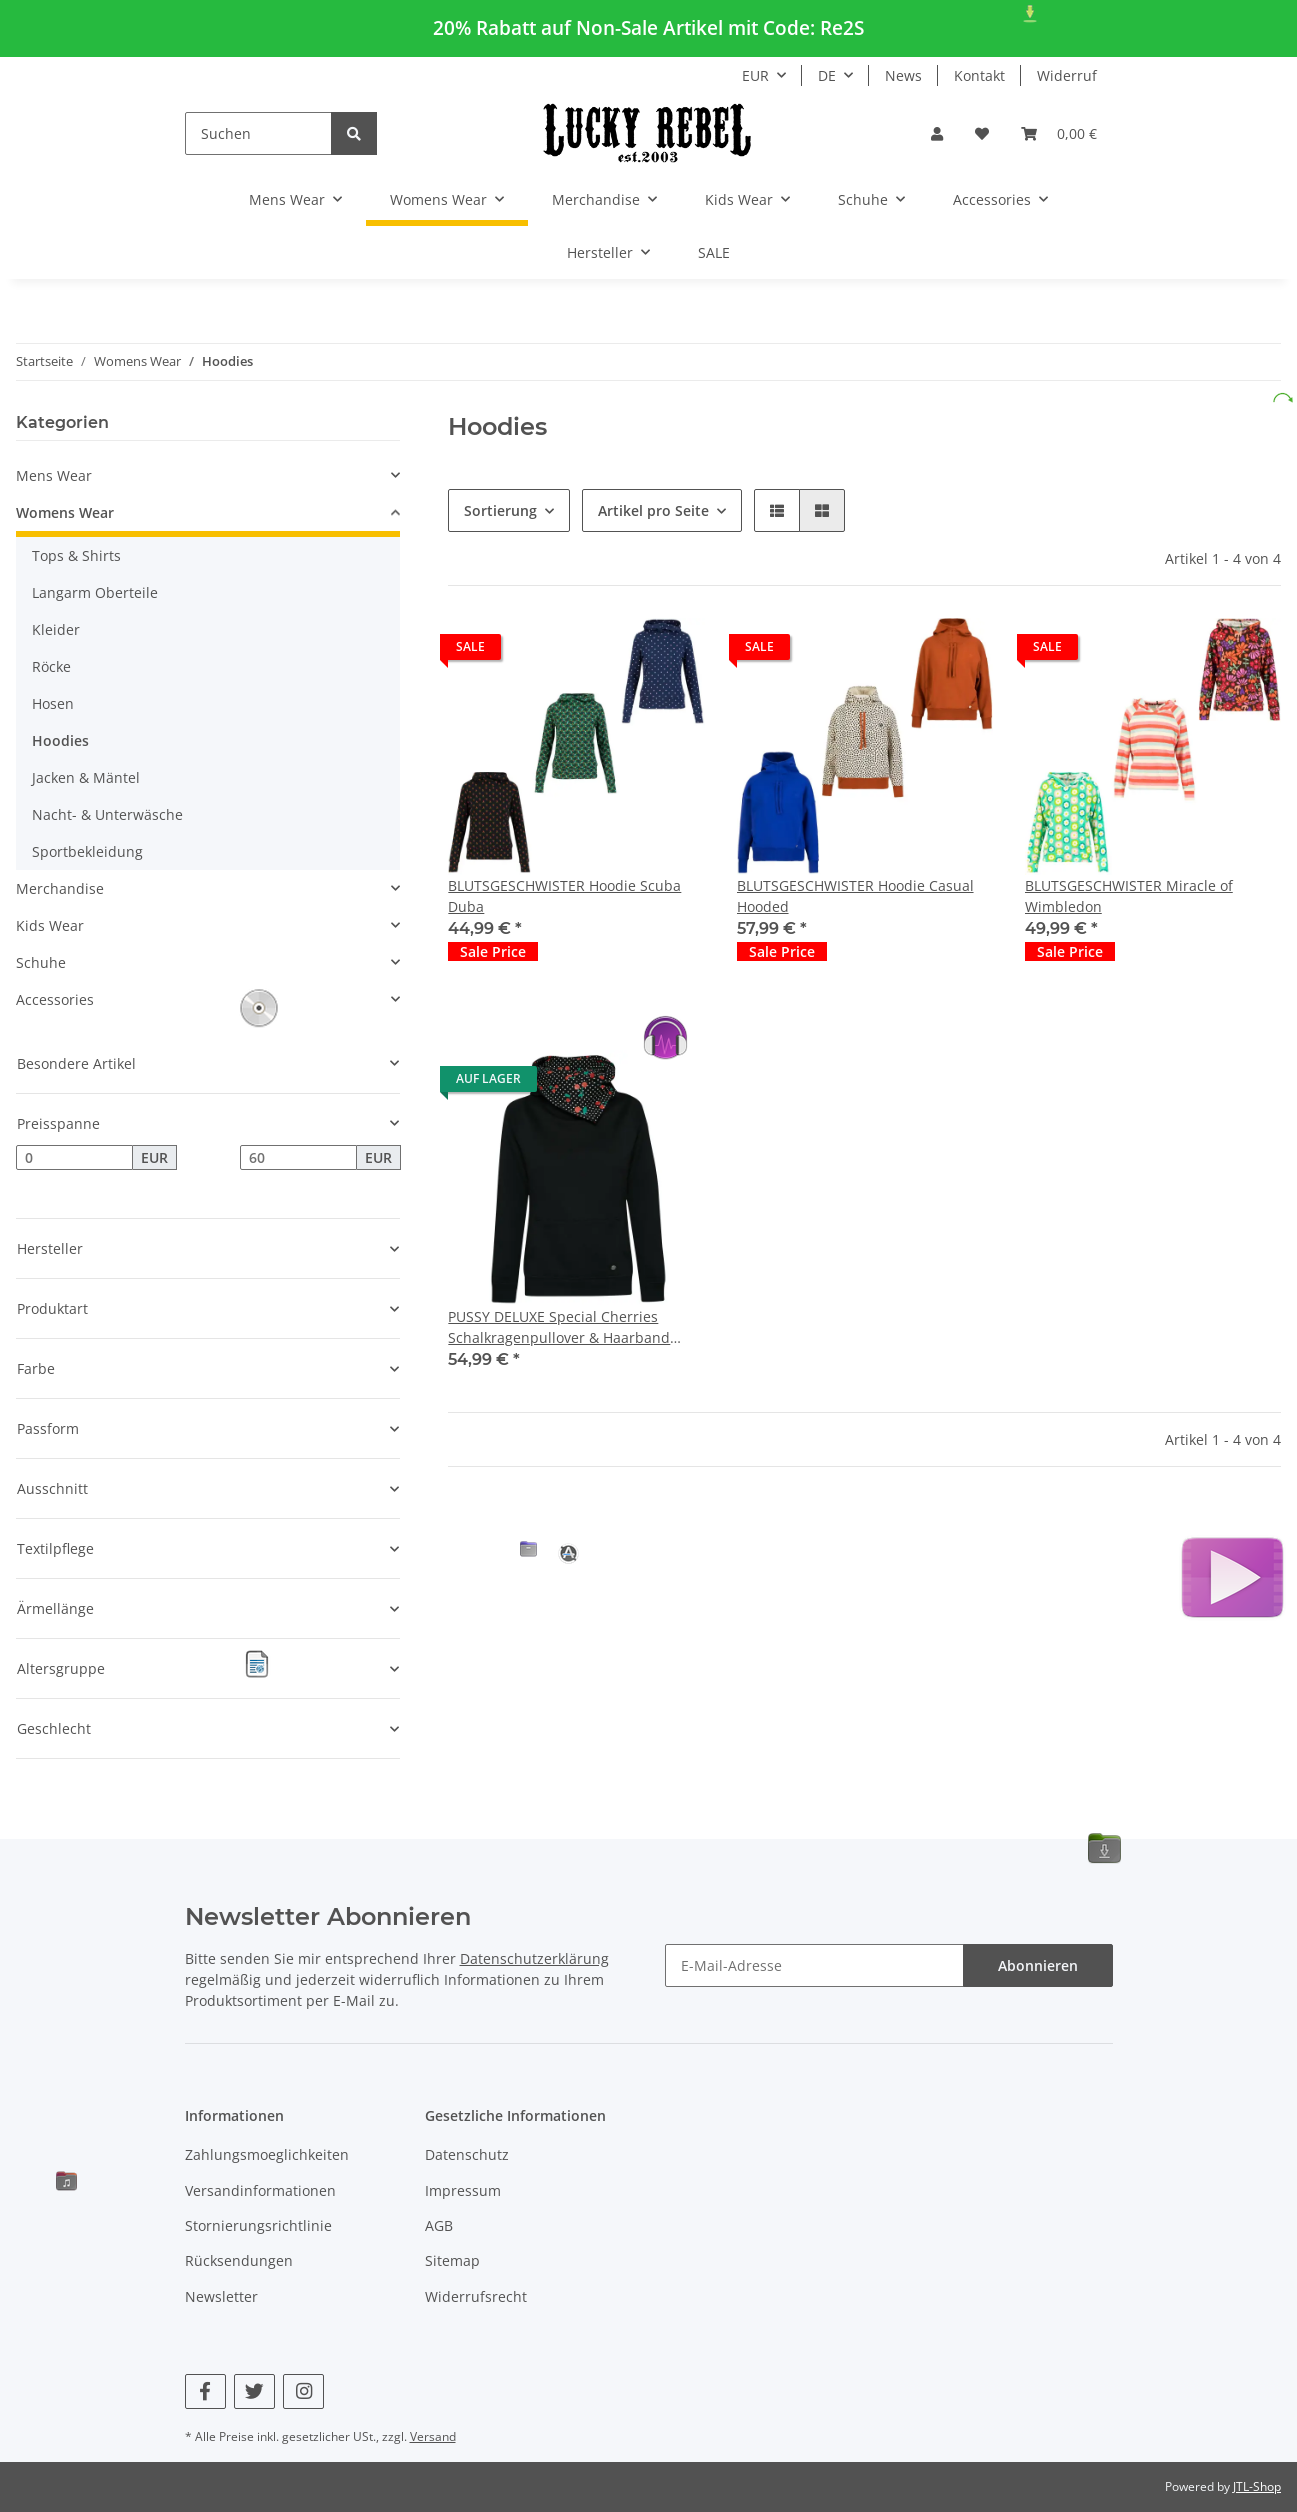  What do you see at coordinates (1030, 12) in the screenshot?
I see `save the current document` at bounding box center [1030, 12].